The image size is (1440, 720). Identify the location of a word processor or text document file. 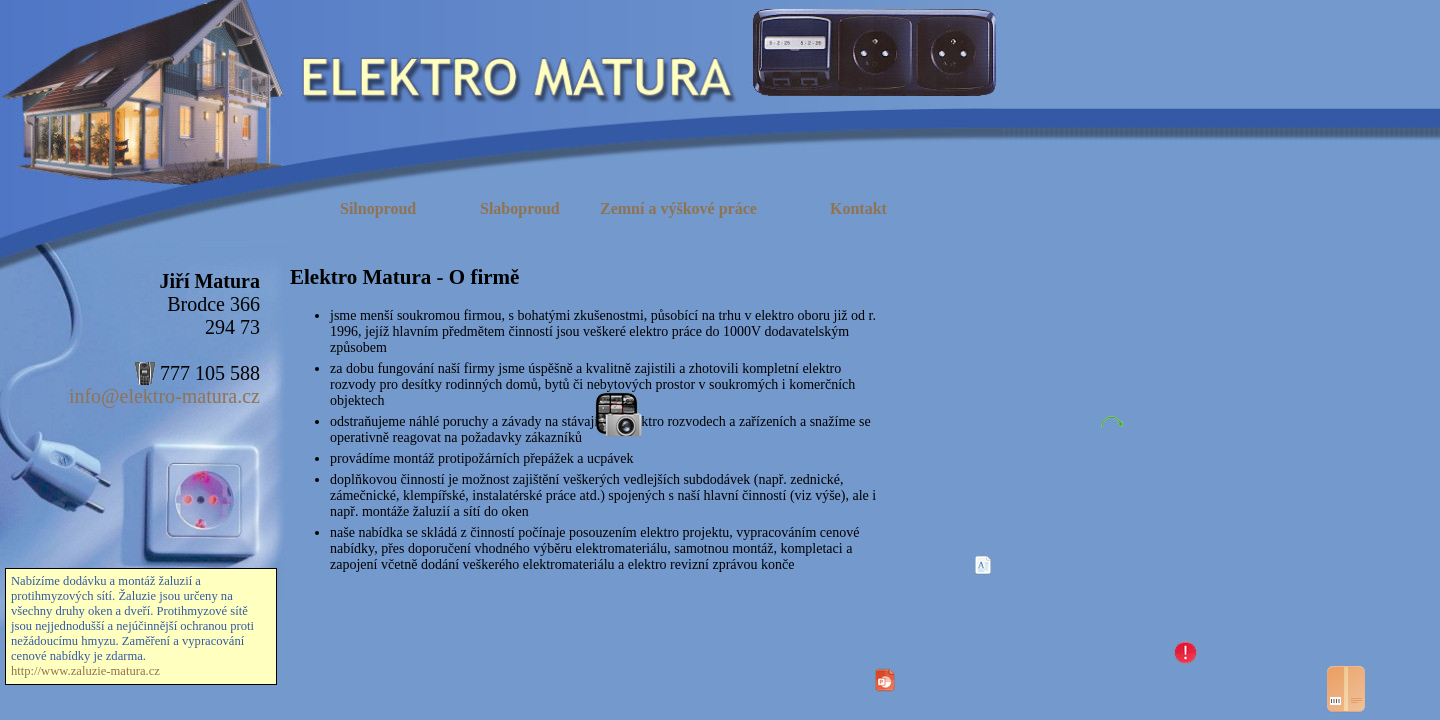
(983, 565).